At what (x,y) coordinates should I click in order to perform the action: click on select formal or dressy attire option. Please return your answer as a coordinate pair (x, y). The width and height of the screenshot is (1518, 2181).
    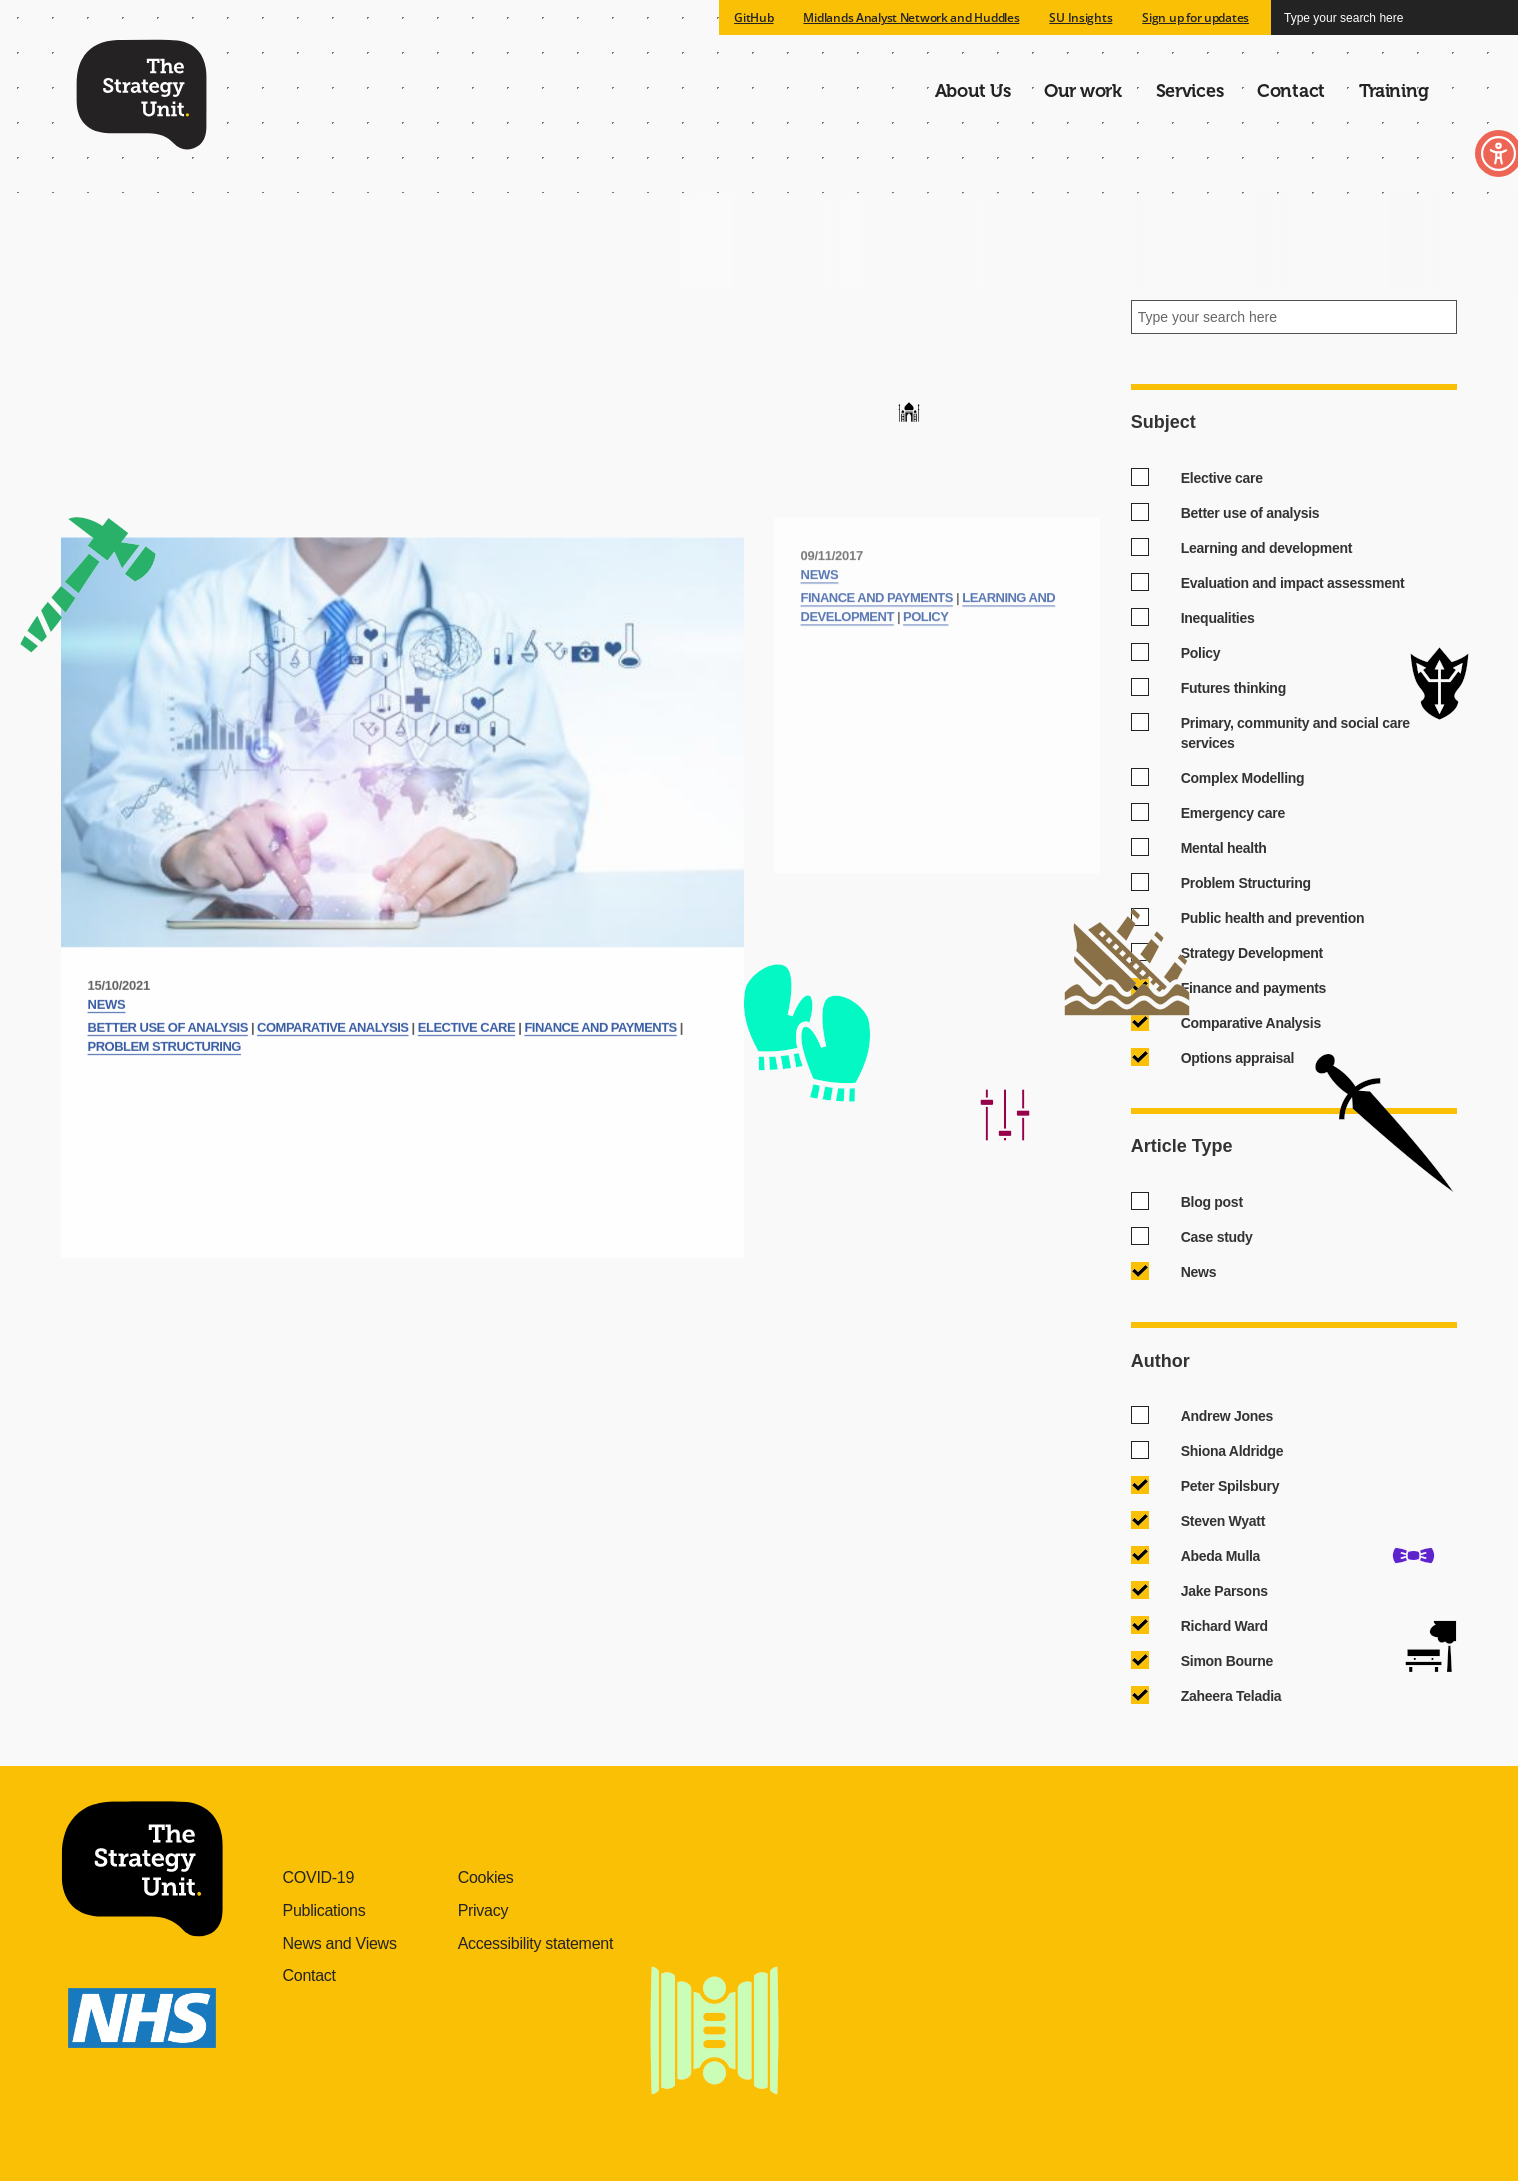
    Looking at the image, I should click on (1413, 1555).